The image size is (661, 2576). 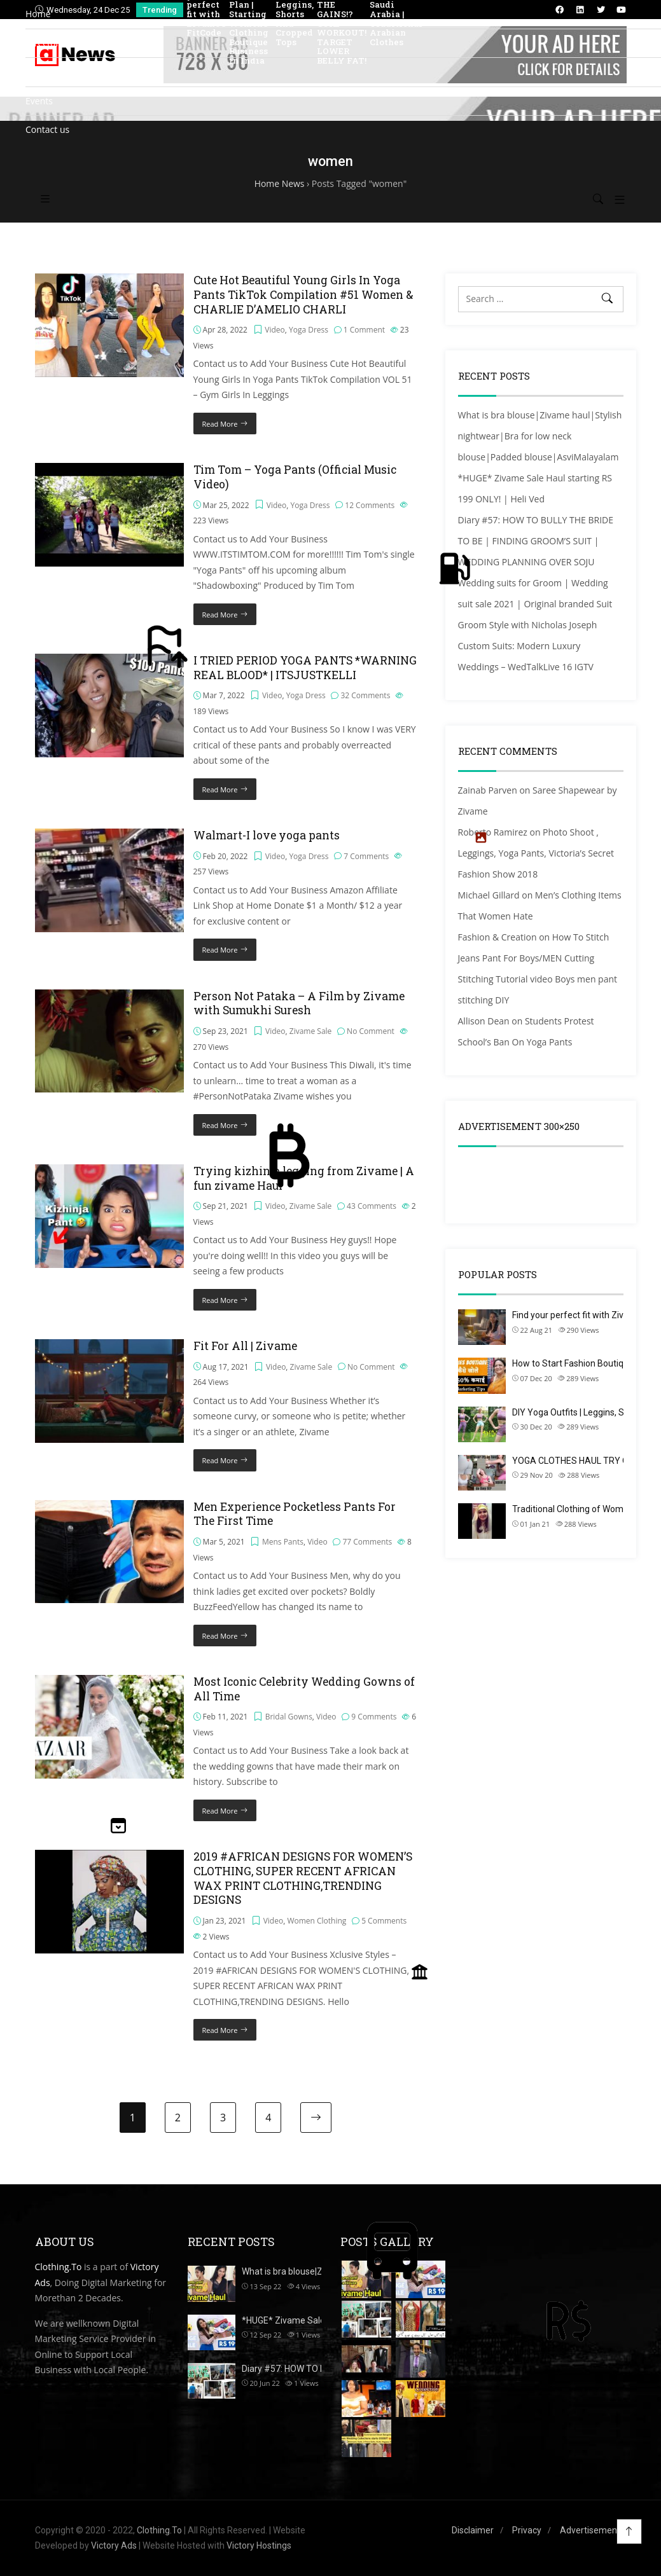 I want to click on view bitcoin balance or wallet, so click(x=289, y=1155).